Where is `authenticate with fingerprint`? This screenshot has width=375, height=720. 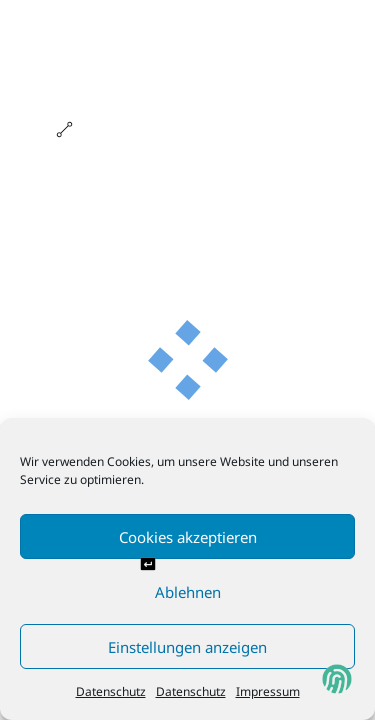 authenticate with fingerprint is located at coordinates (337, 679).